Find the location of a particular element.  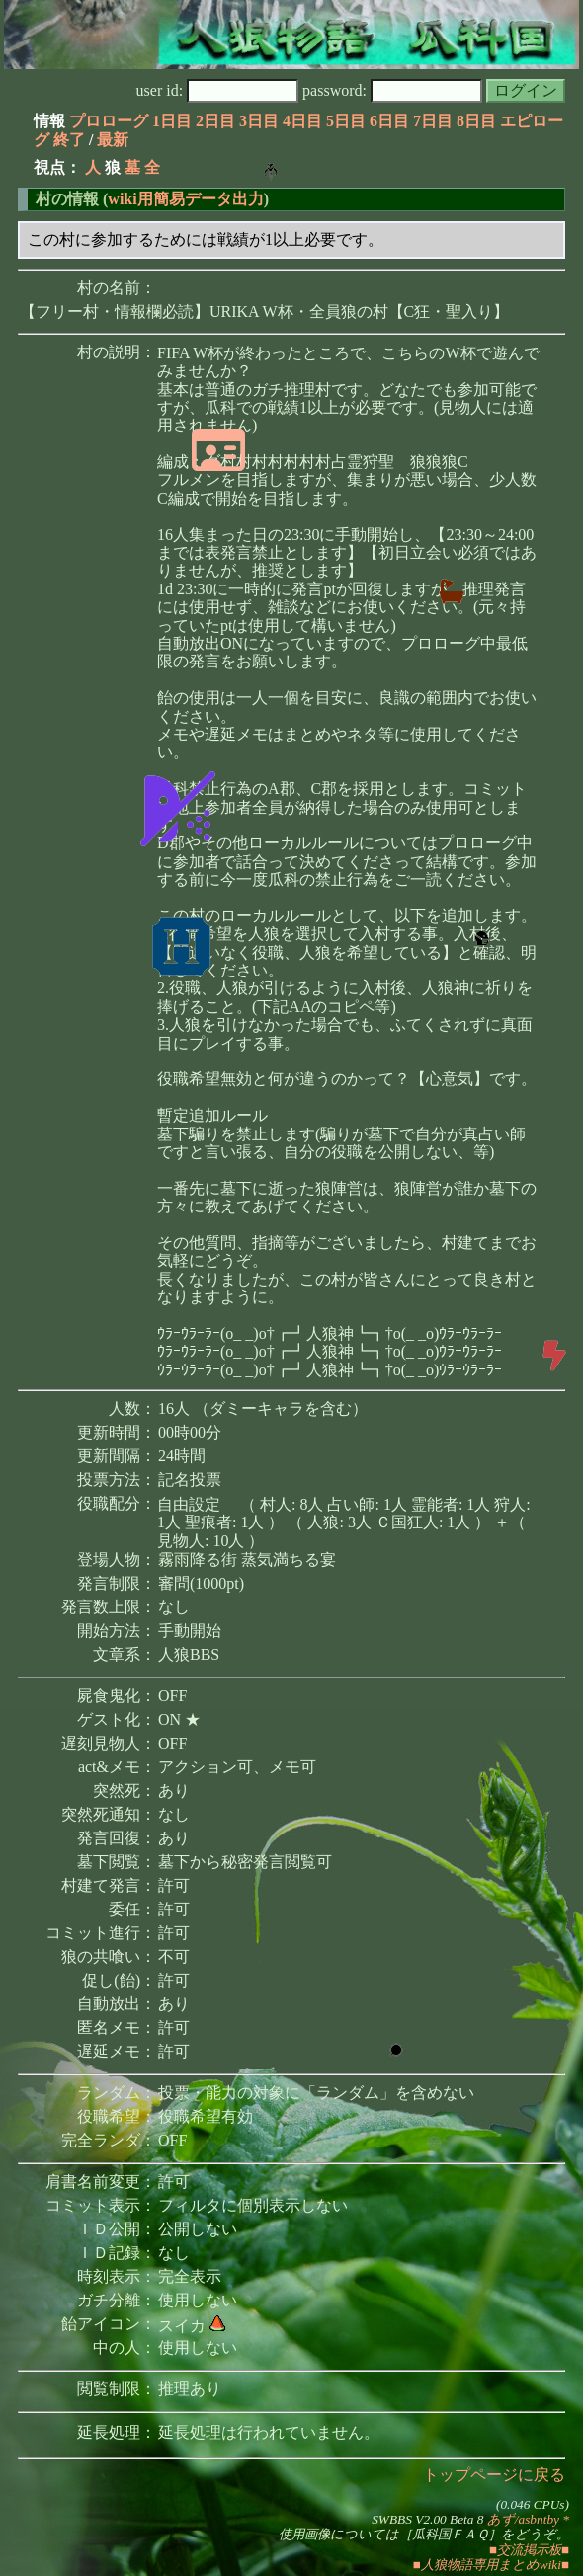

indicates flash or quick action mode is located at coordinates (554, 1356).